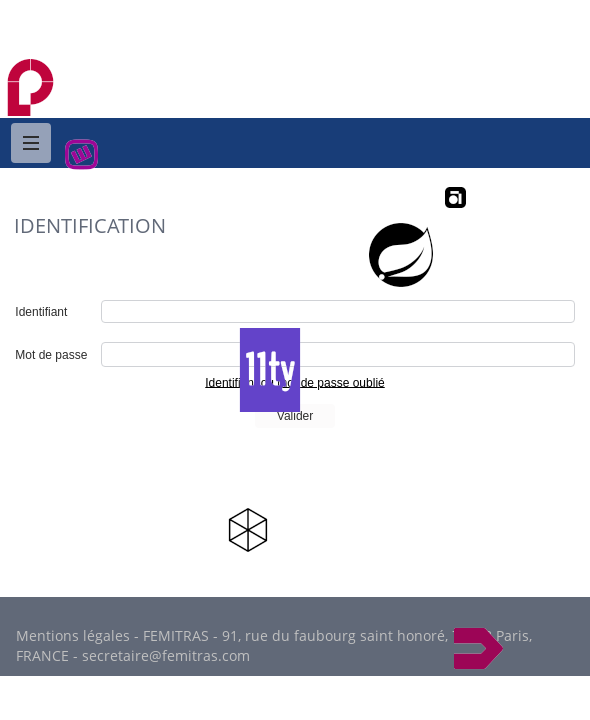  I want to click on open passport app, so click(30, 87).